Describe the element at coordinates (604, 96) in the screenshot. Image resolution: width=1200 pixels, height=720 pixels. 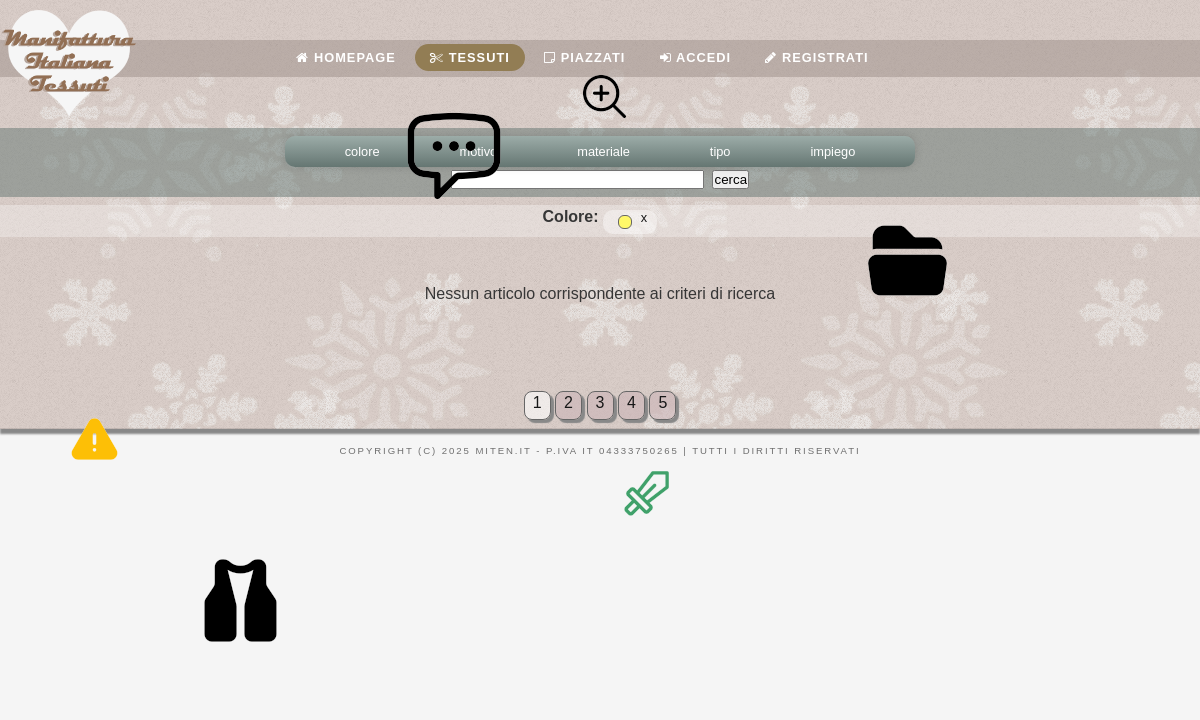
I see `zoom in on content` at that location.